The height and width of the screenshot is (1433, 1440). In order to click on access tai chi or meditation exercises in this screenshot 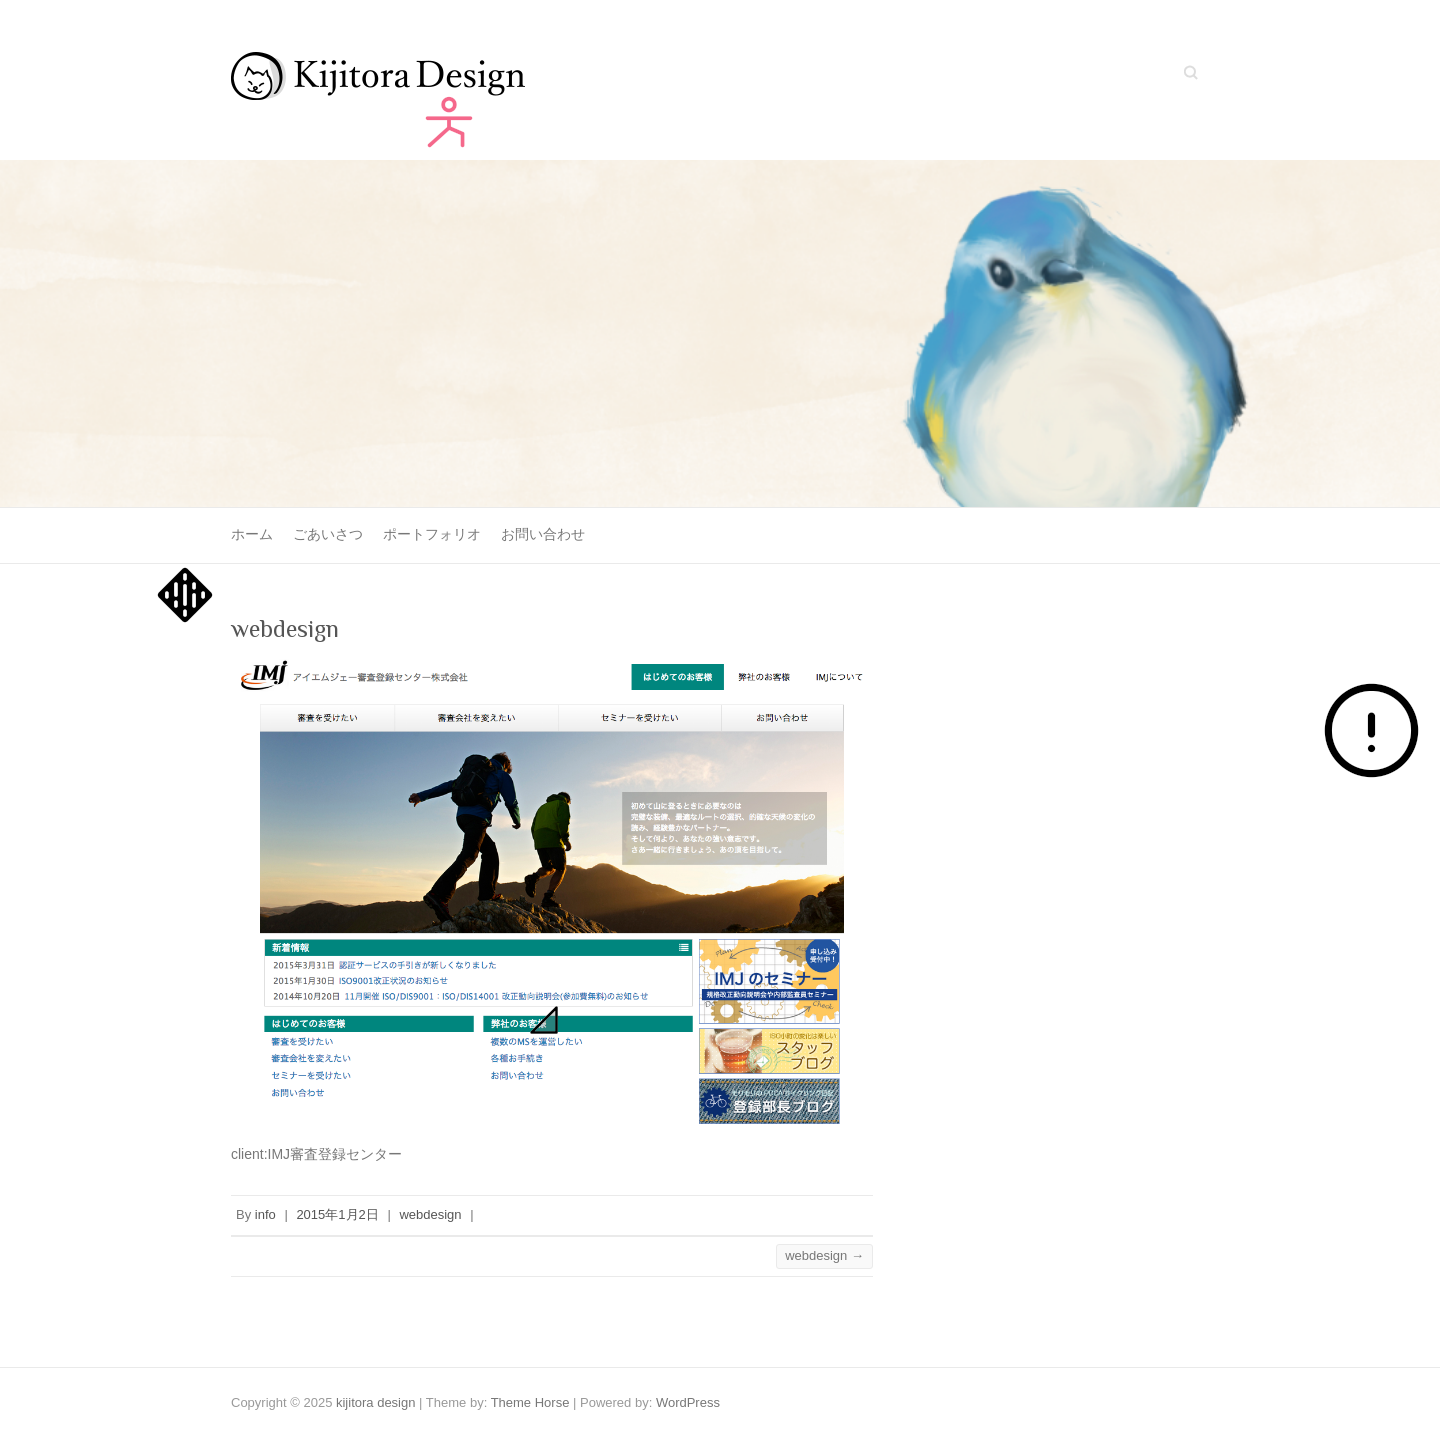, I will do `click(449, 124)`.